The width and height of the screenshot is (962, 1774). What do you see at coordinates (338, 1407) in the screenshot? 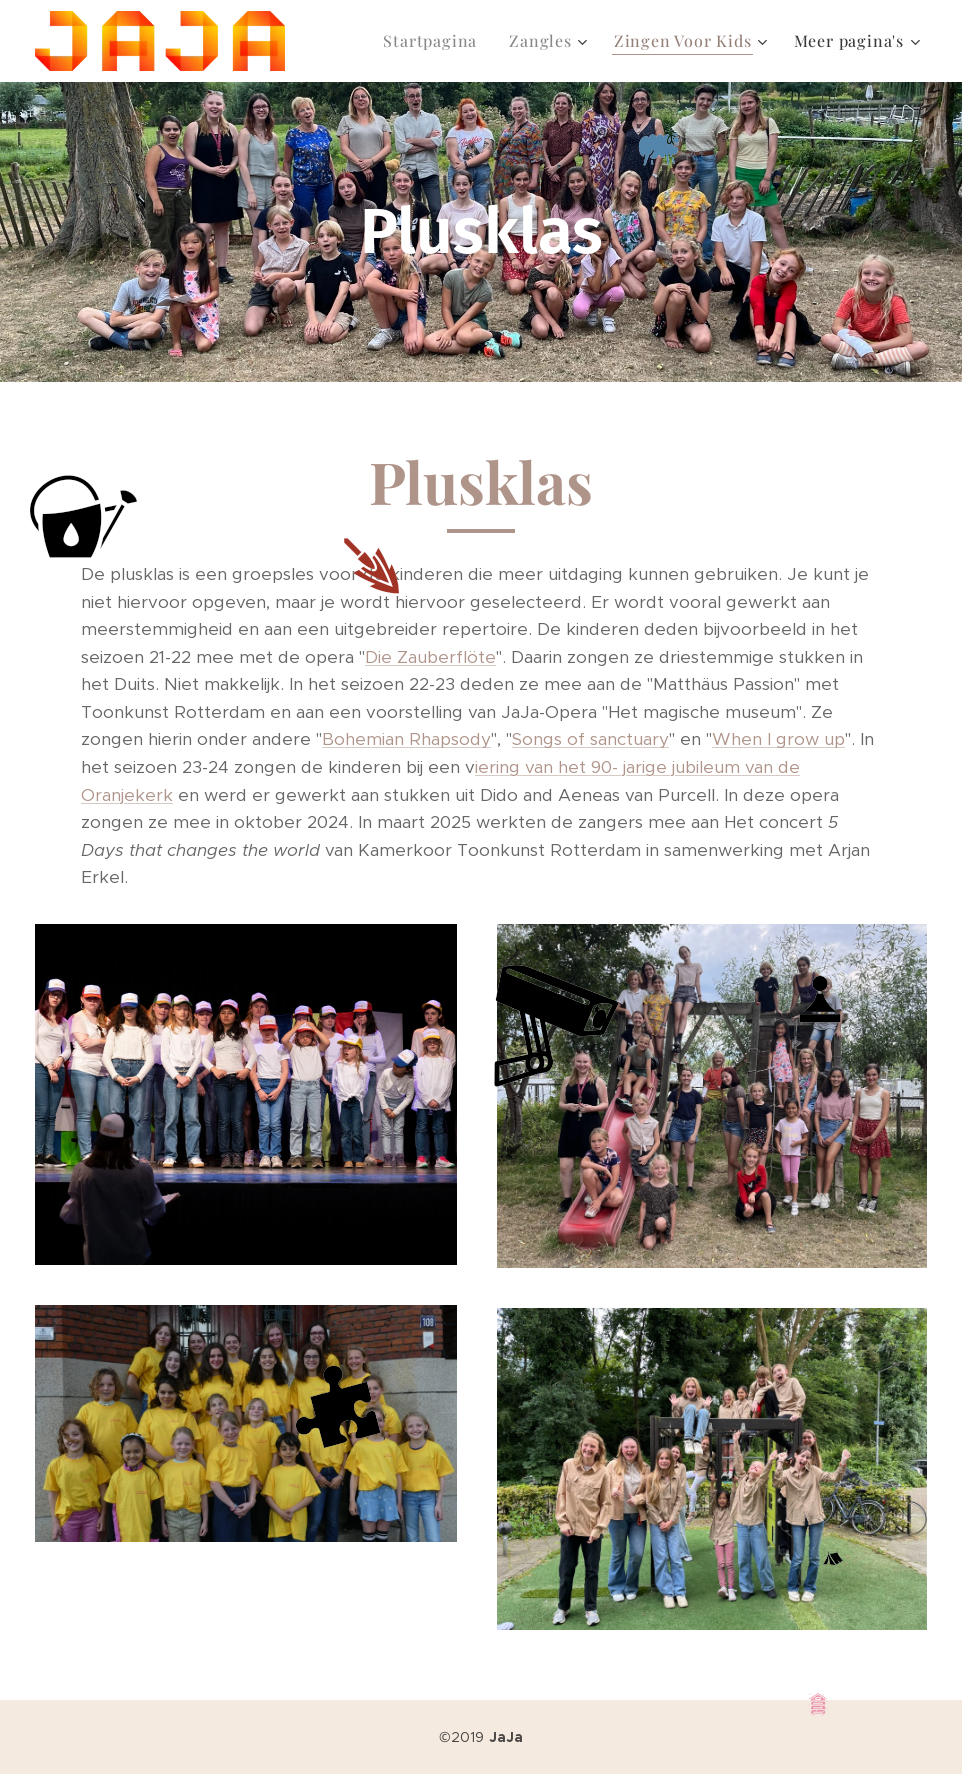
I see `access plugins or extensions` at bounding box center [338, 1407].